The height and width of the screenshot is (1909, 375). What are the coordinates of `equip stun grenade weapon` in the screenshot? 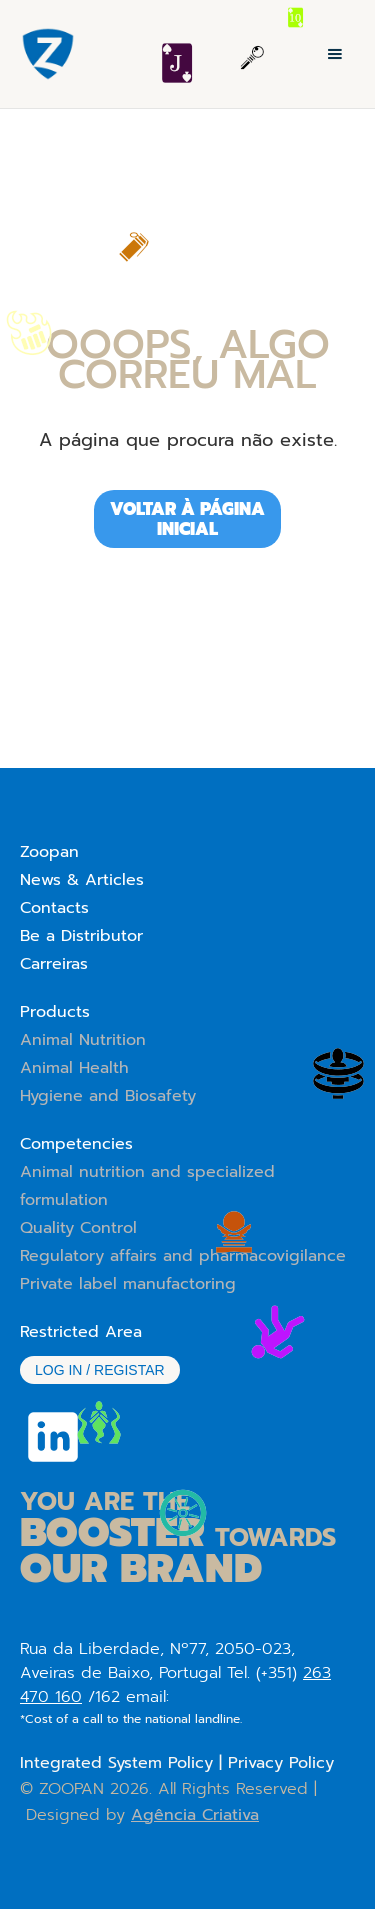 It's located at (134, 247).